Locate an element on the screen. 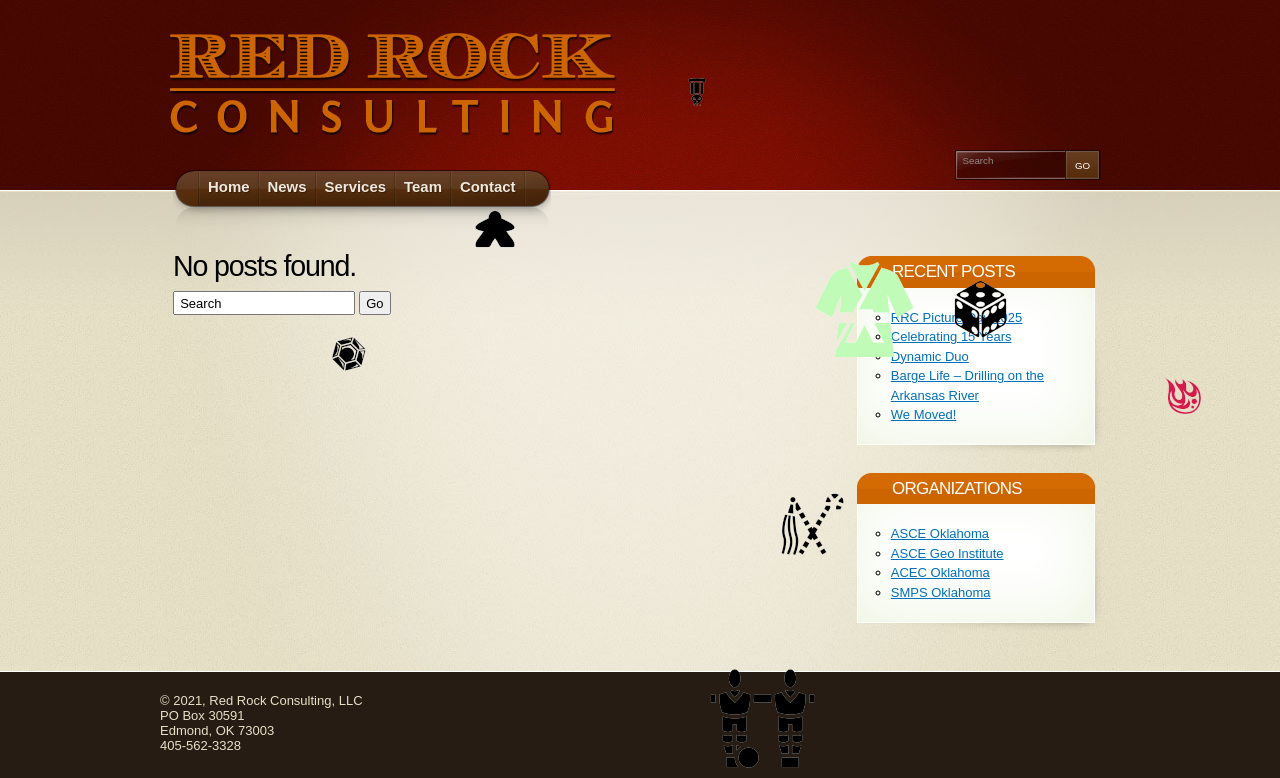 The height and width of the screenshot is (778, 1280). ancient Egyptian royalty or pharaoh symbol is located at coordinates (812, 523).